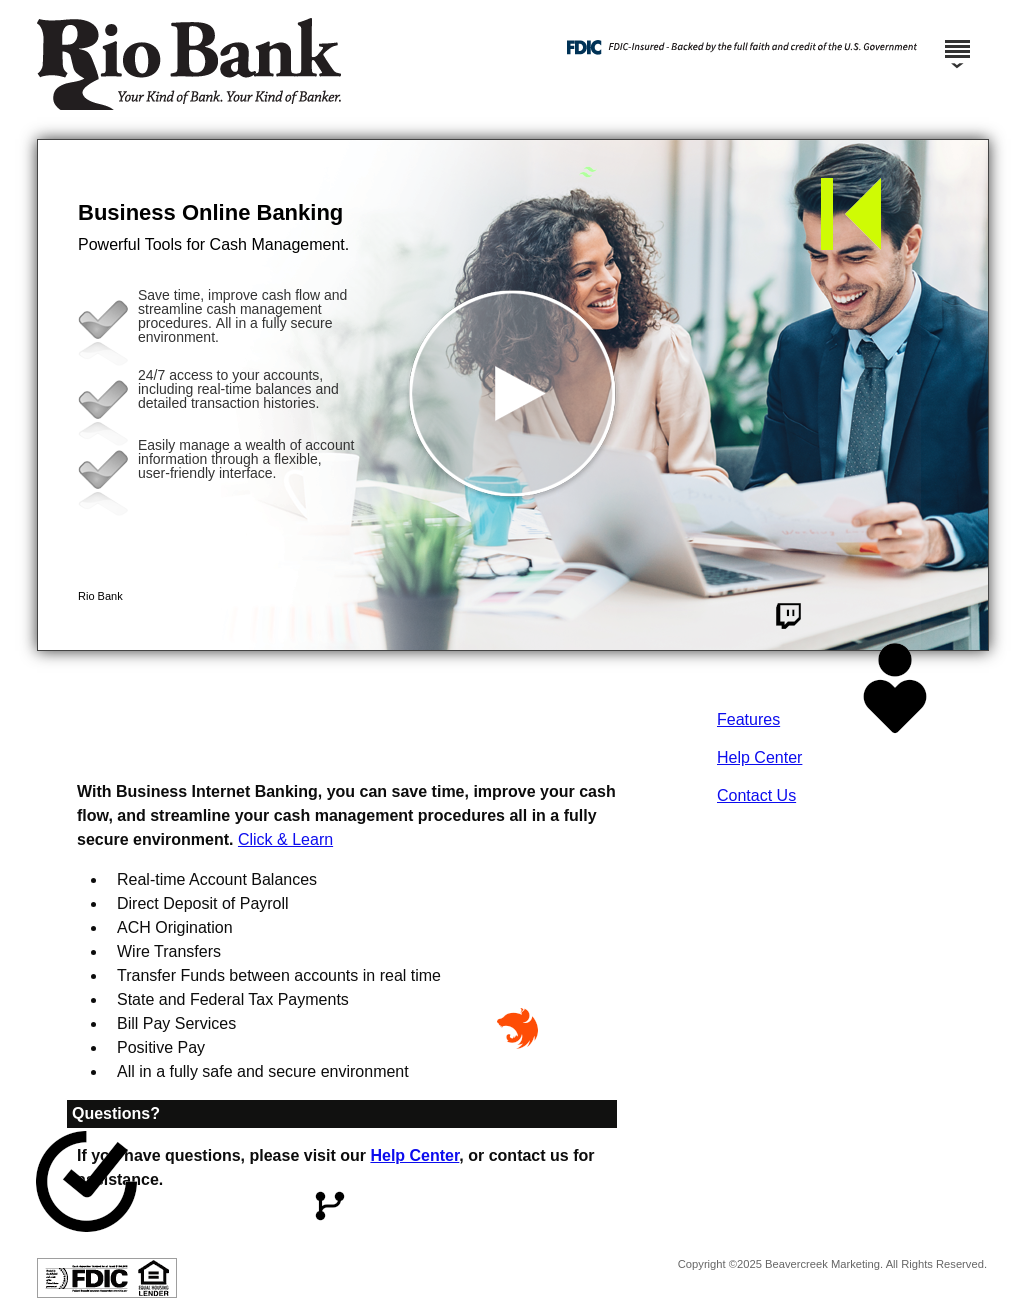 This screenshot has width=1024, height=1300. Describe the element at coordinates (895, 689) in the screenshot. I see `empathize with or show compassion for a user` at that location.